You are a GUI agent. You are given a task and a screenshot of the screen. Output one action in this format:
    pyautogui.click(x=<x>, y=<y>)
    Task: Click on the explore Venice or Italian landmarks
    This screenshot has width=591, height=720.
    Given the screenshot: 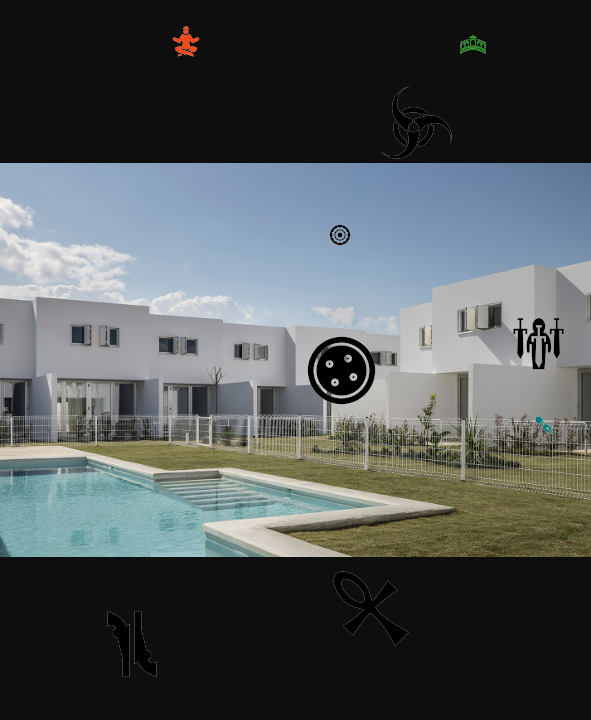 What is the action you would take?
    pyautogui.click(x=473, y=47)
    